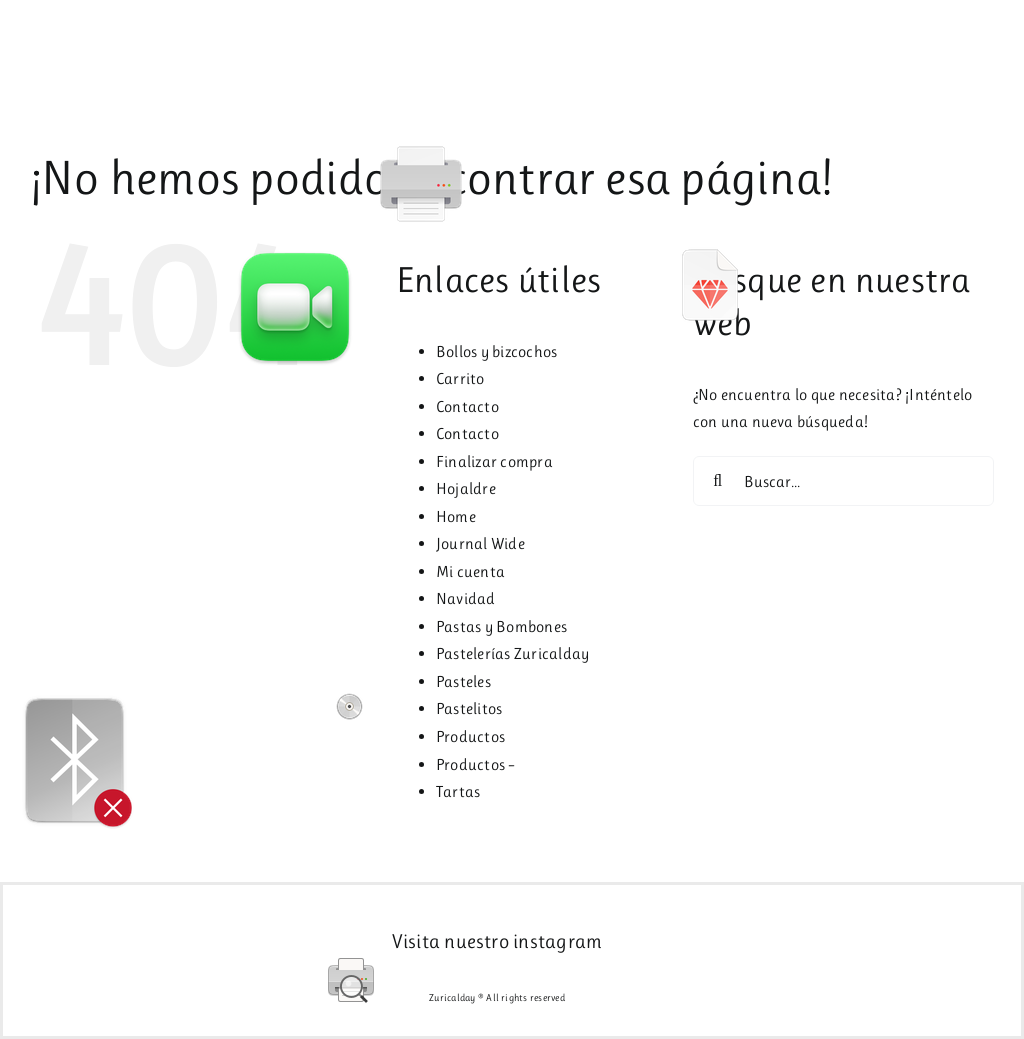 The height and width of the screenshot is (1039, 1024). Describe the element at coordinates (349, 706) in the screenshot. I see `indicates an audio CD is inserted in the drive` at that location.